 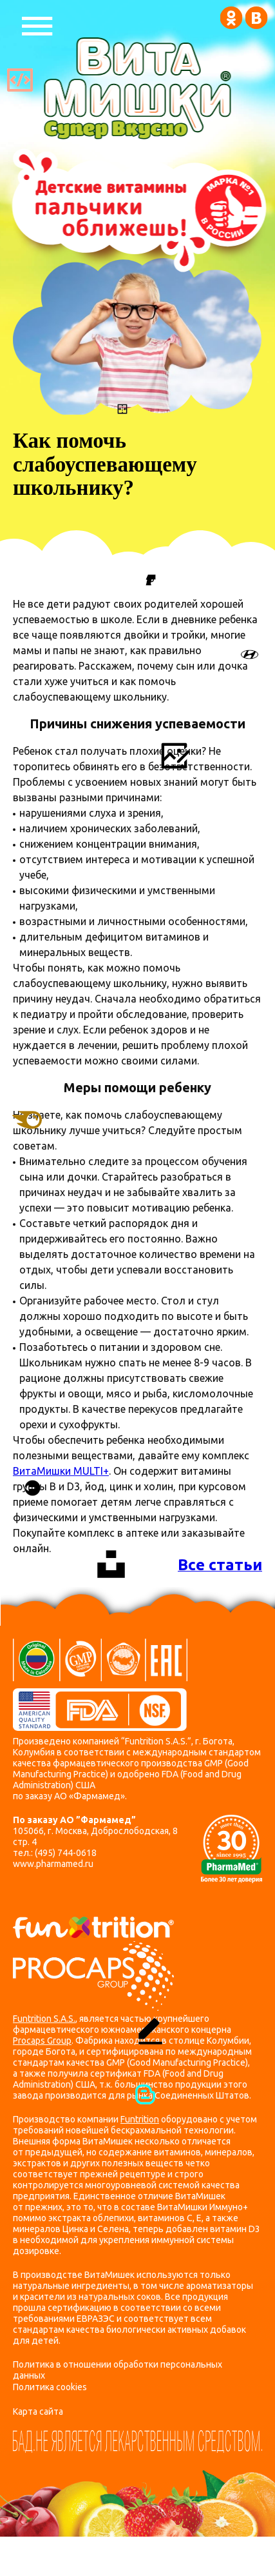 I want to click on check body temperature, so click(x=151, y=580).